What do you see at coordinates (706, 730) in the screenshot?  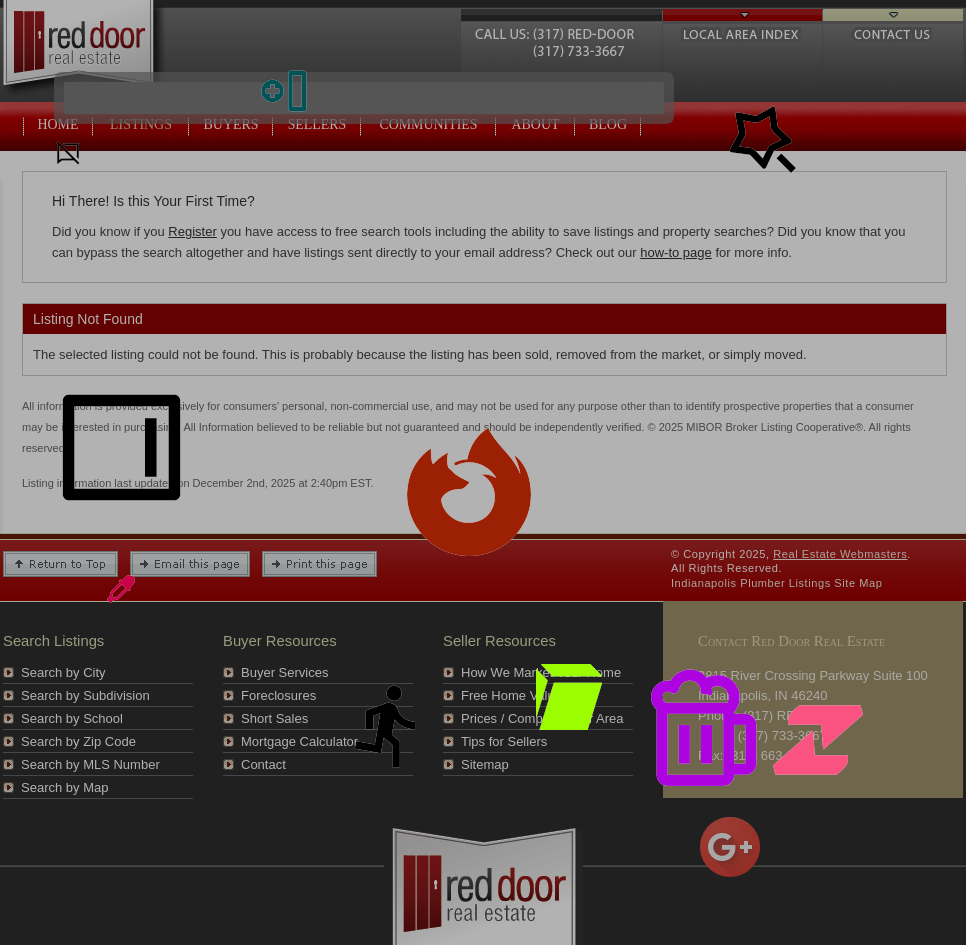 I see `browse nearby bars or pubs` at bounding box center [706, 730].